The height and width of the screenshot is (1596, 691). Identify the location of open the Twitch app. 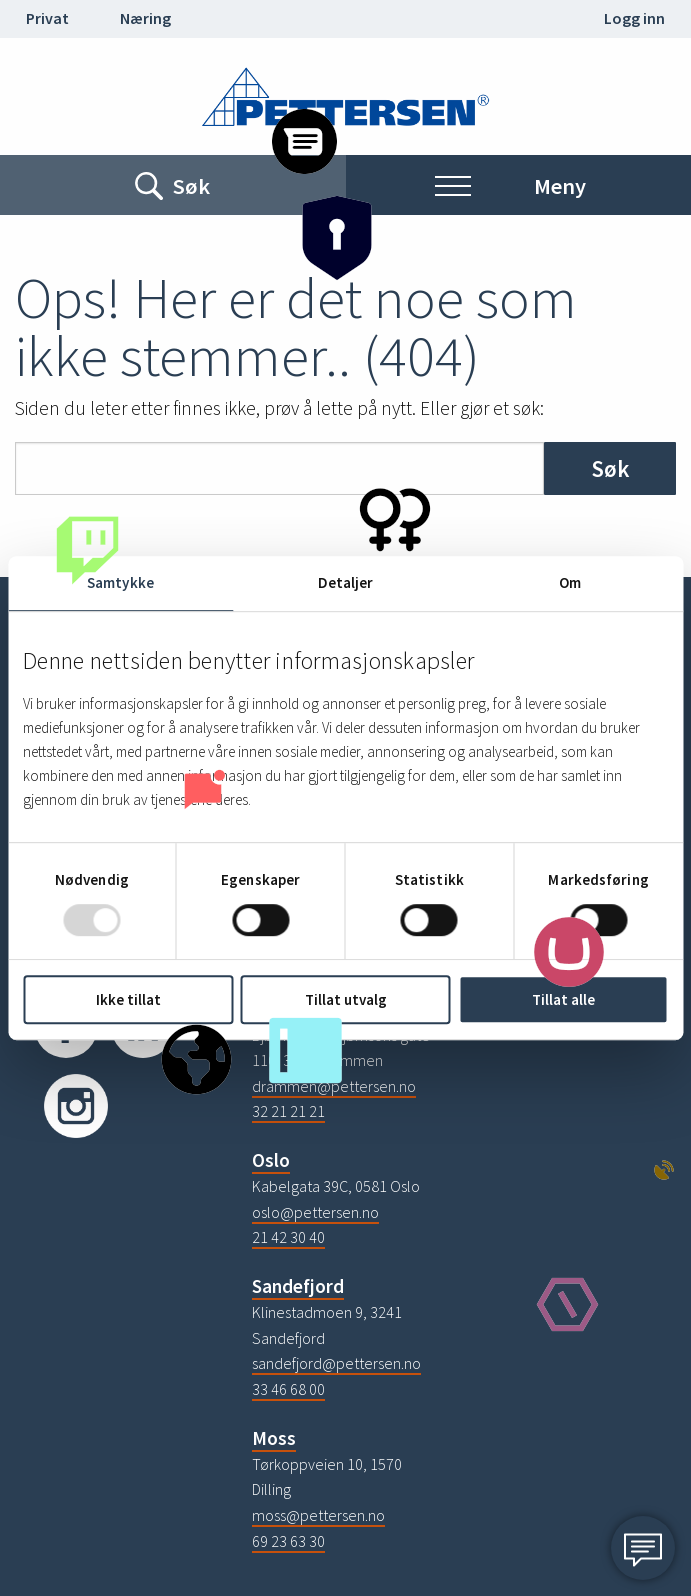
(87, 550).